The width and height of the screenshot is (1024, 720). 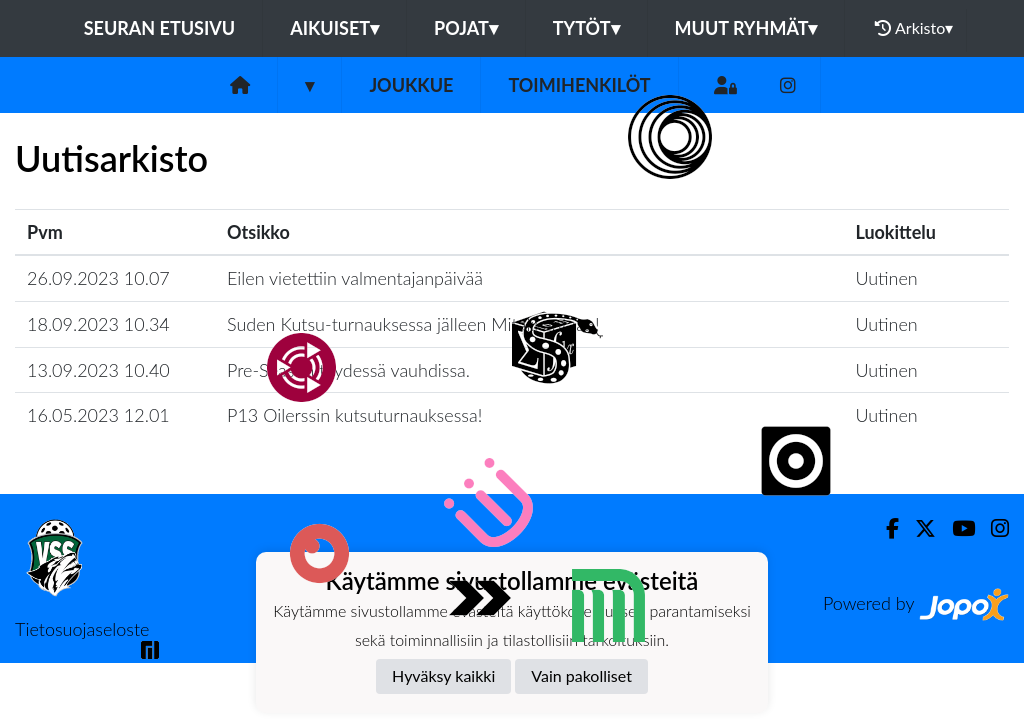 I want to click on open the Mexico City Metro app, so click(x=608, y=605).